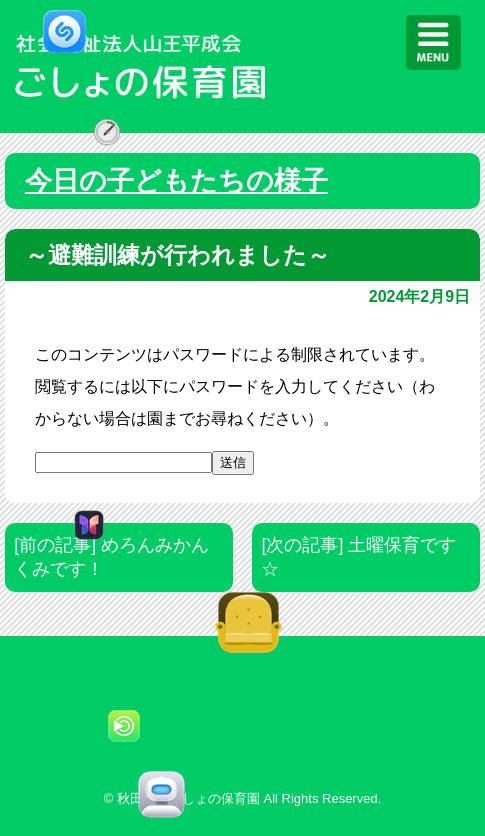 This screenshot has width=485, height=836. What do you see at coordinates (124, 726) in the screenshot?
I see `open the mate desktop environment app` at bounding box center [124, 726].